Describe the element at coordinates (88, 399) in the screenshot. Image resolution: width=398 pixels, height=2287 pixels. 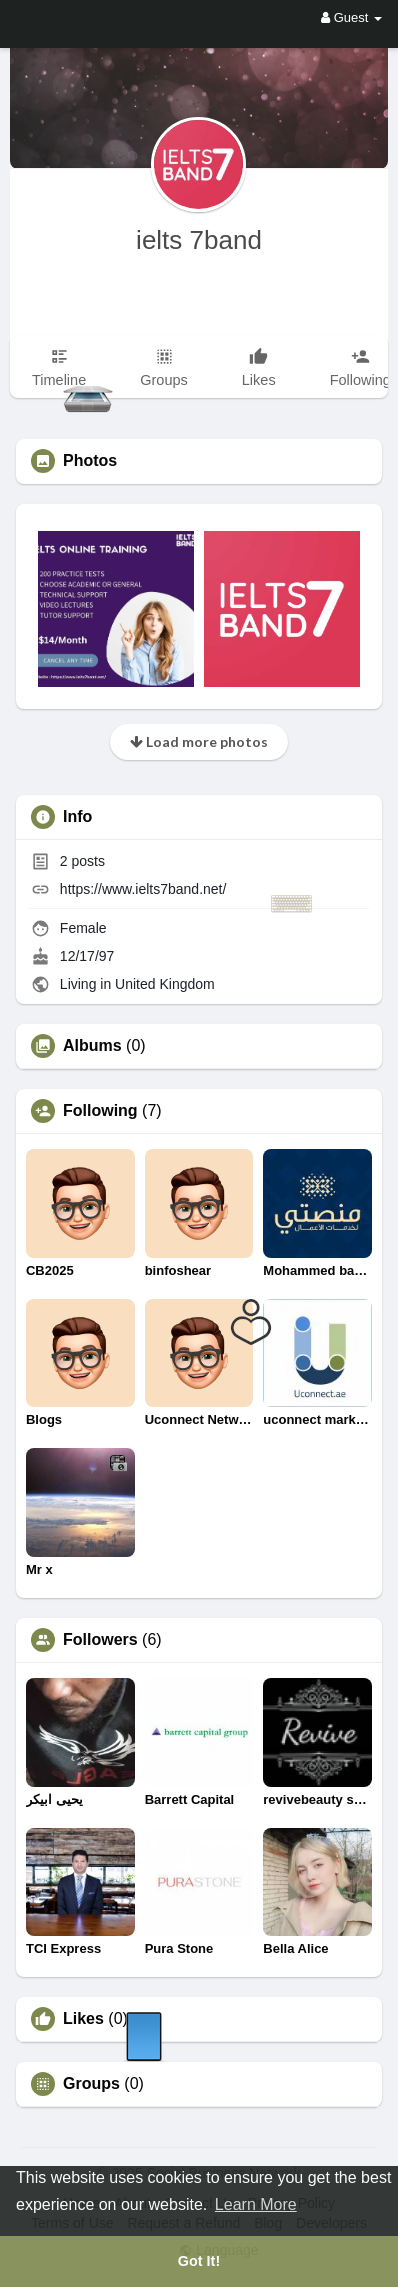
I see `scan documents using a wireless scanner` at that location.